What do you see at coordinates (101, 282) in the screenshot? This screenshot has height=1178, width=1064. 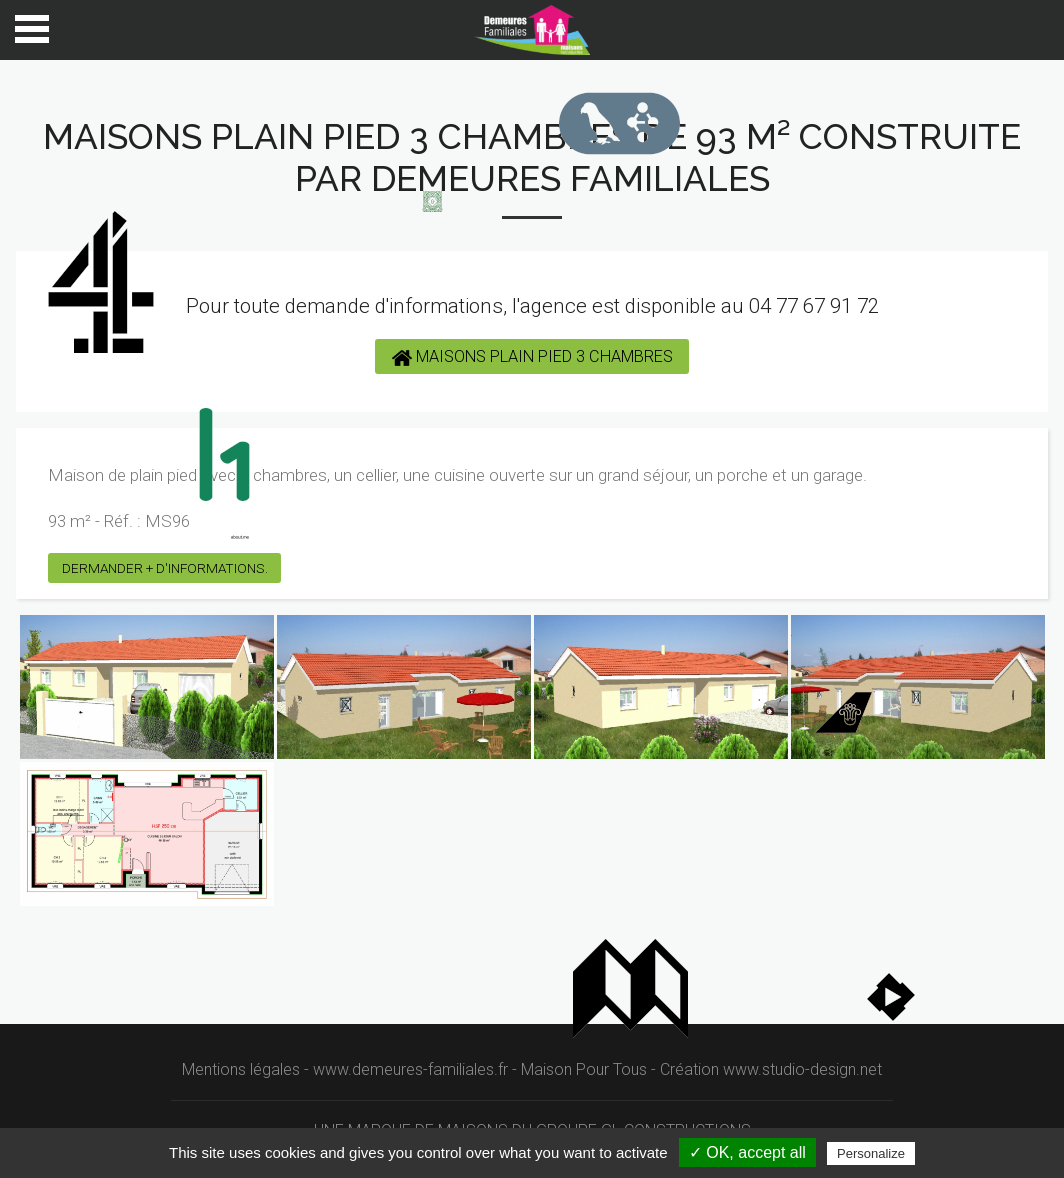 I see `Channel 4 logo` at bounding box center [101, 282].